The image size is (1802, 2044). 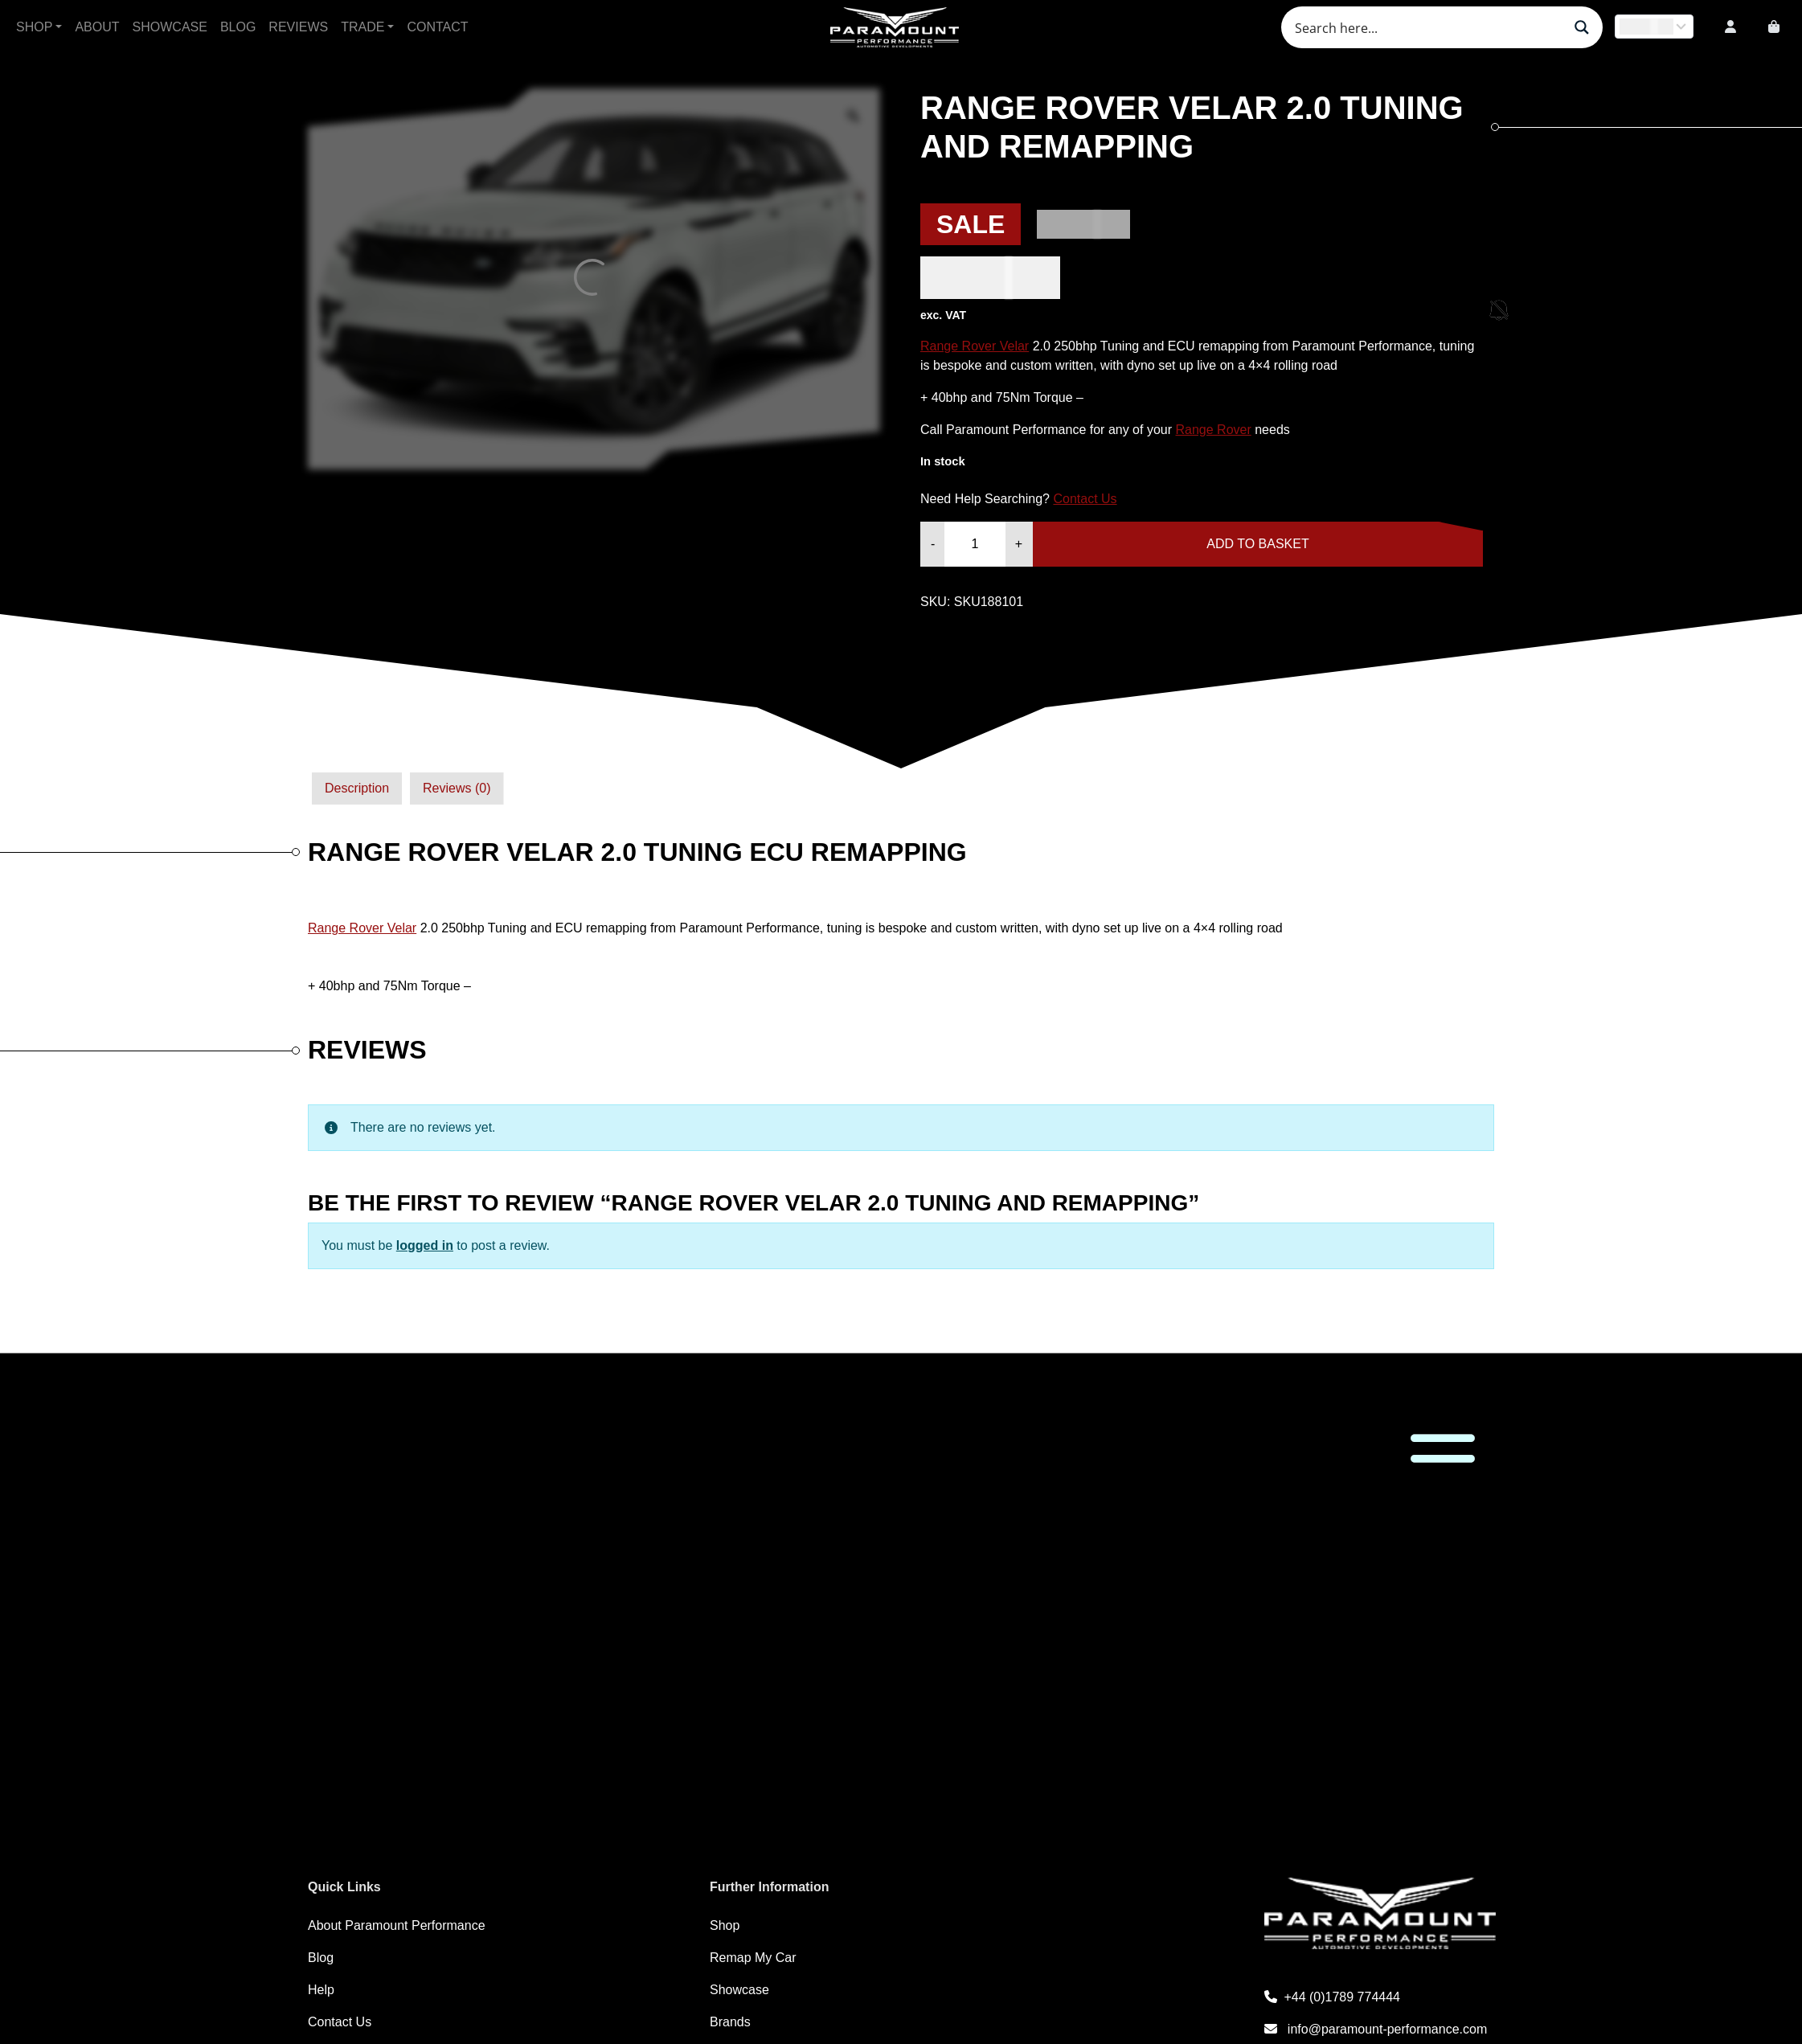 What do you see at coordinates (1499, 310) in the screenshot?
I see `mute notifications` at bounding box center [1499, 310].